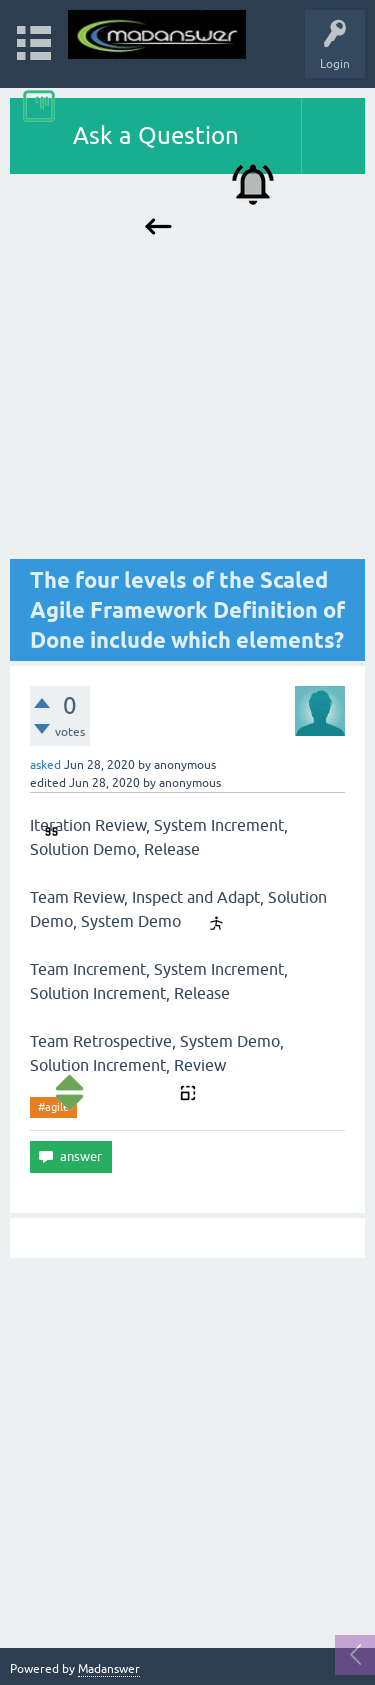  What do you see at coordinates (253, 184) in the screenshot?
I see `indicates active or incoming notifications` at bounding box center [253, 184].